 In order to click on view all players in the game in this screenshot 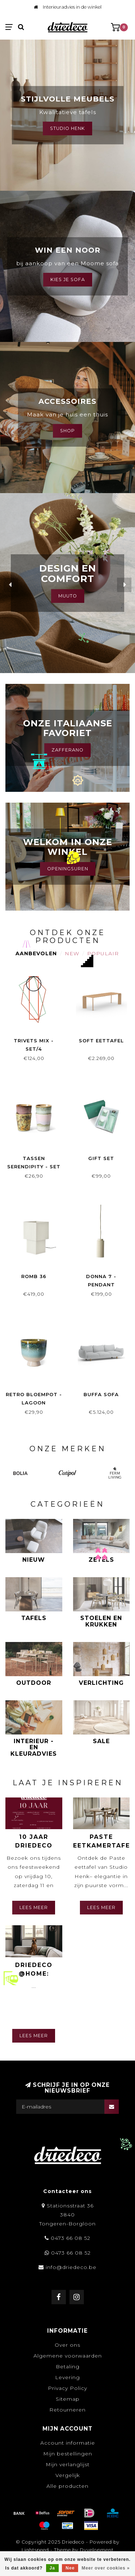, I will do `click(101, 1553)`.